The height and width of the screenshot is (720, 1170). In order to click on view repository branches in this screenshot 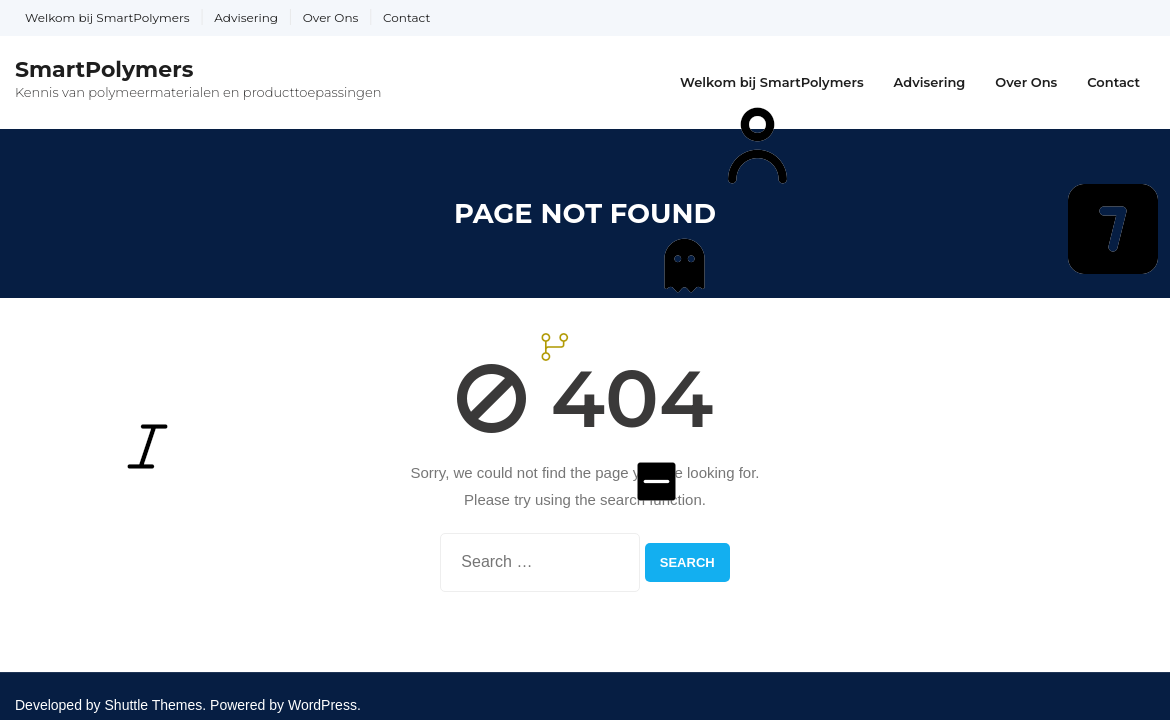, I will do `click(553, 347)`.